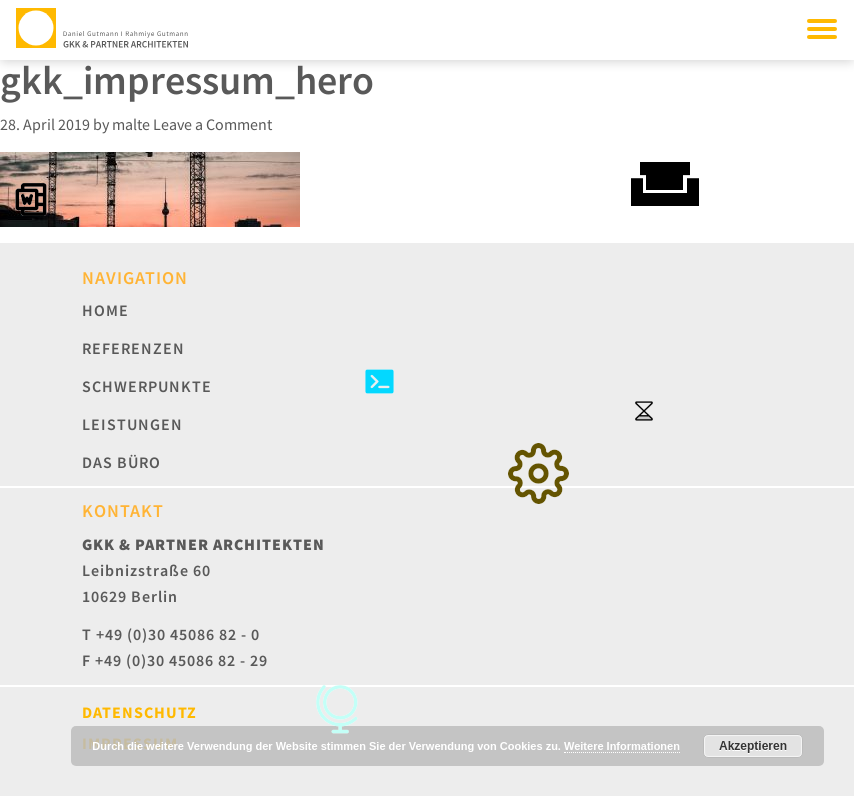 The width and height of the screenshot is (854, 796). I want to click on open command line terminal, so click(379, 381).